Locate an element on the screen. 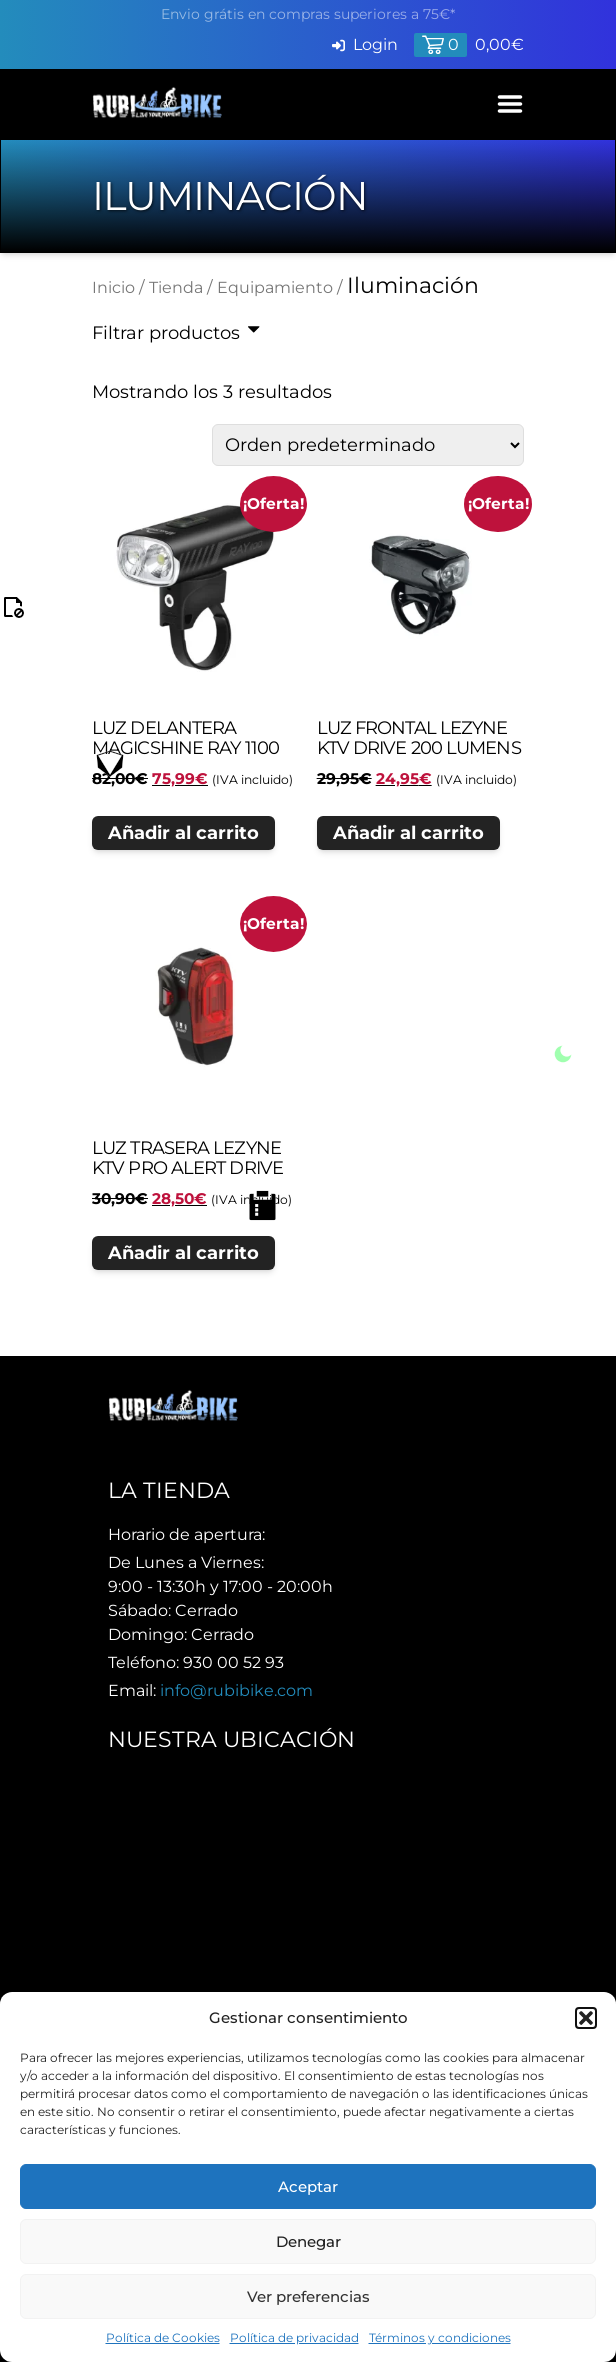  access survey or feedback form is located at coordinates (262, 1205).